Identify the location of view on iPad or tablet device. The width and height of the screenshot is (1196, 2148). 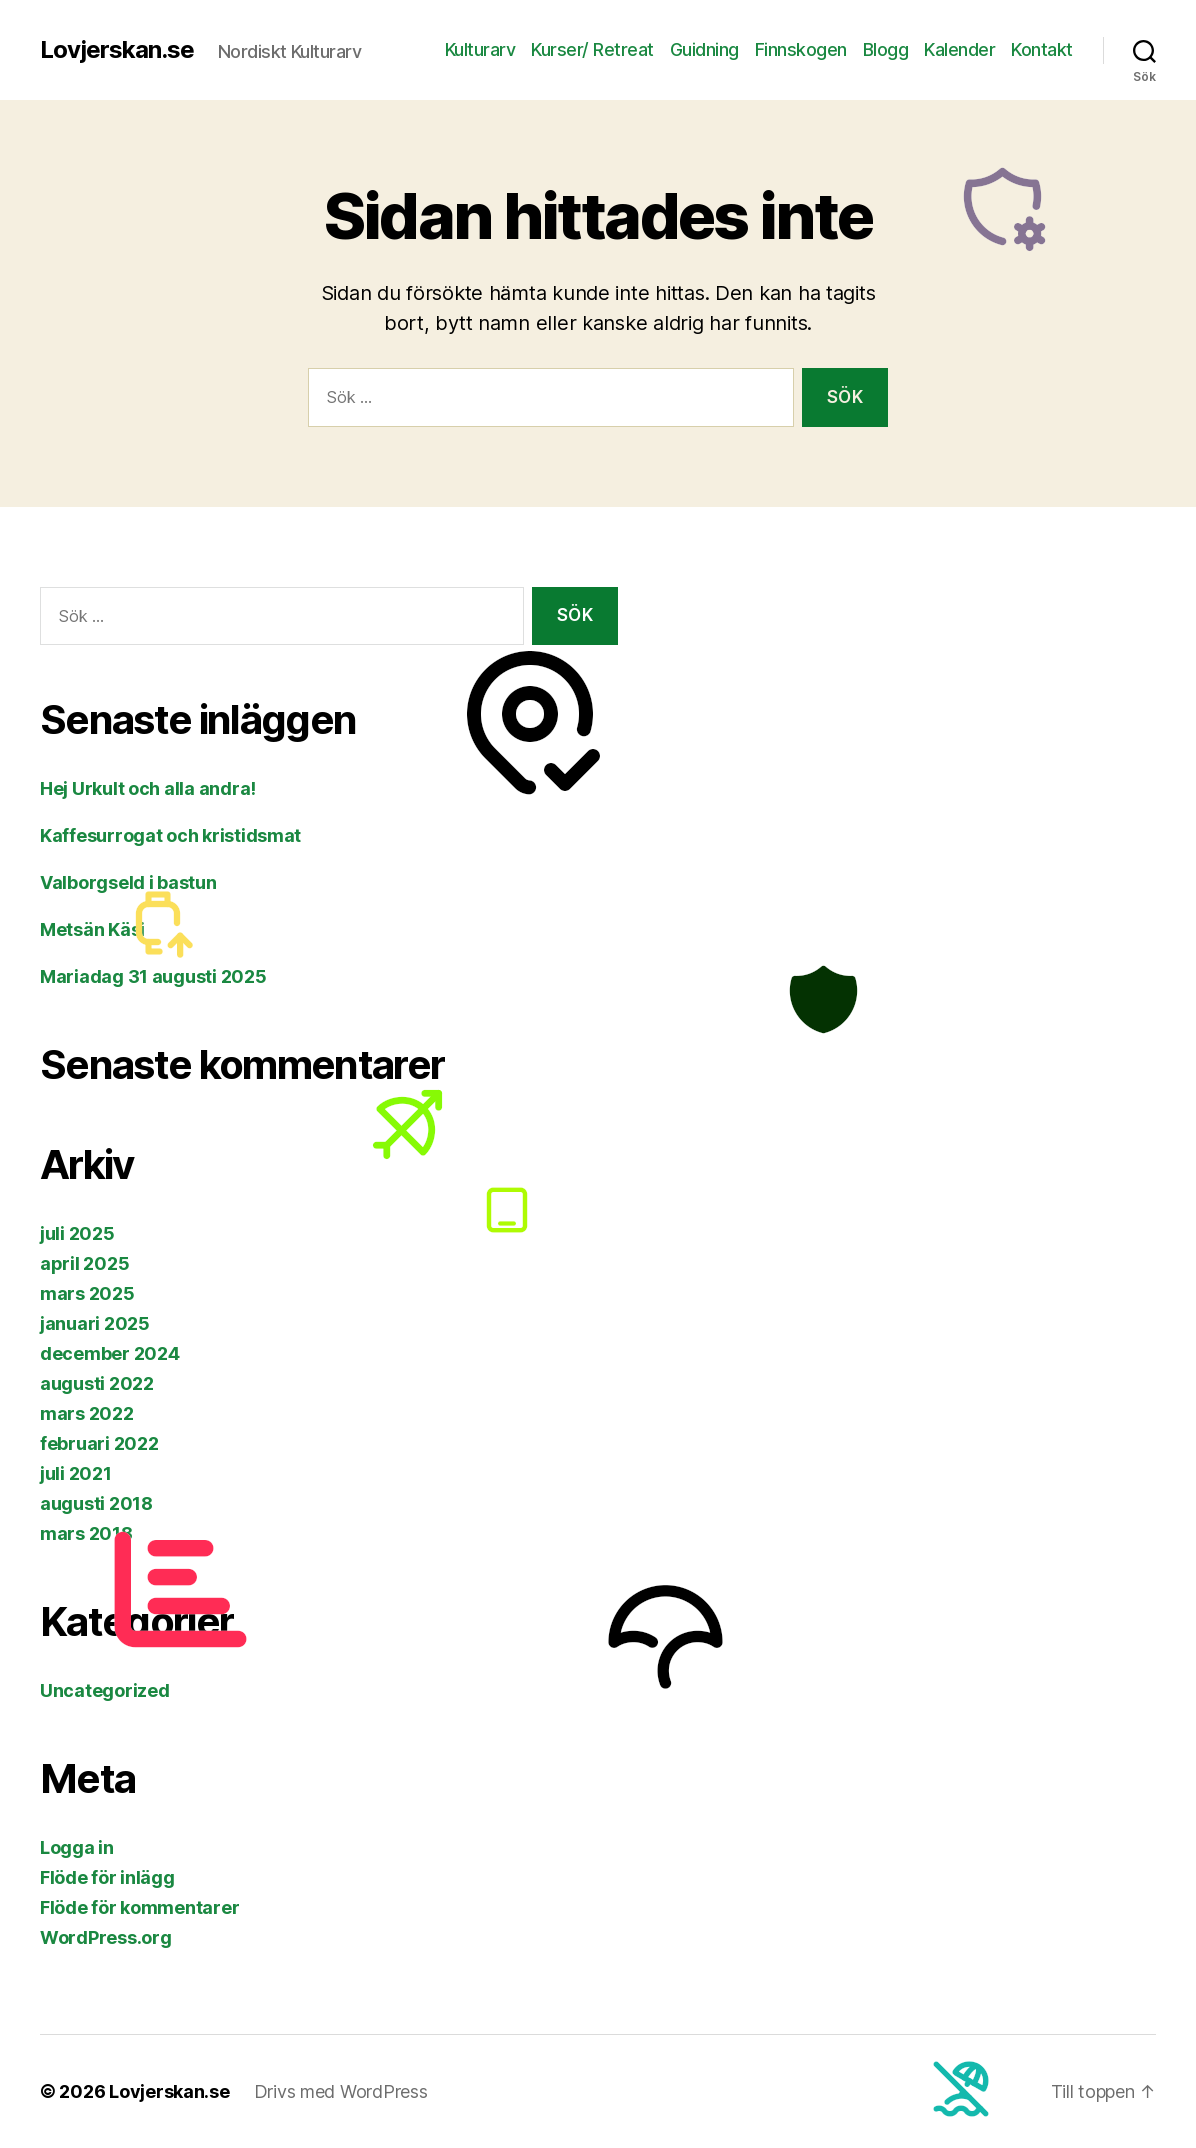
(507, 1210).